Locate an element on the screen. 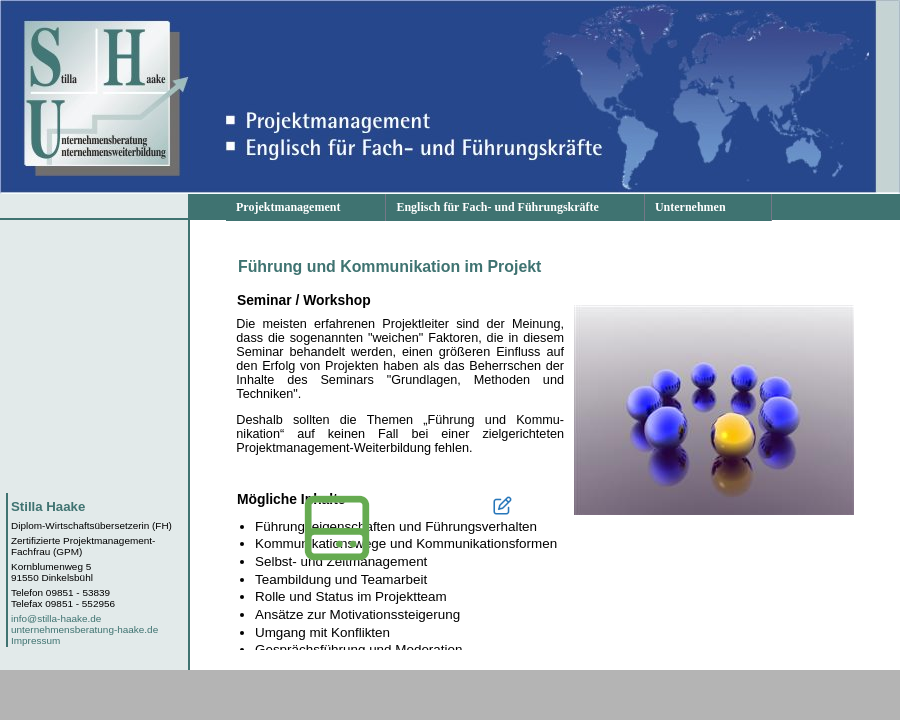  edit or compose a new document is located at coordinates (502, 505).